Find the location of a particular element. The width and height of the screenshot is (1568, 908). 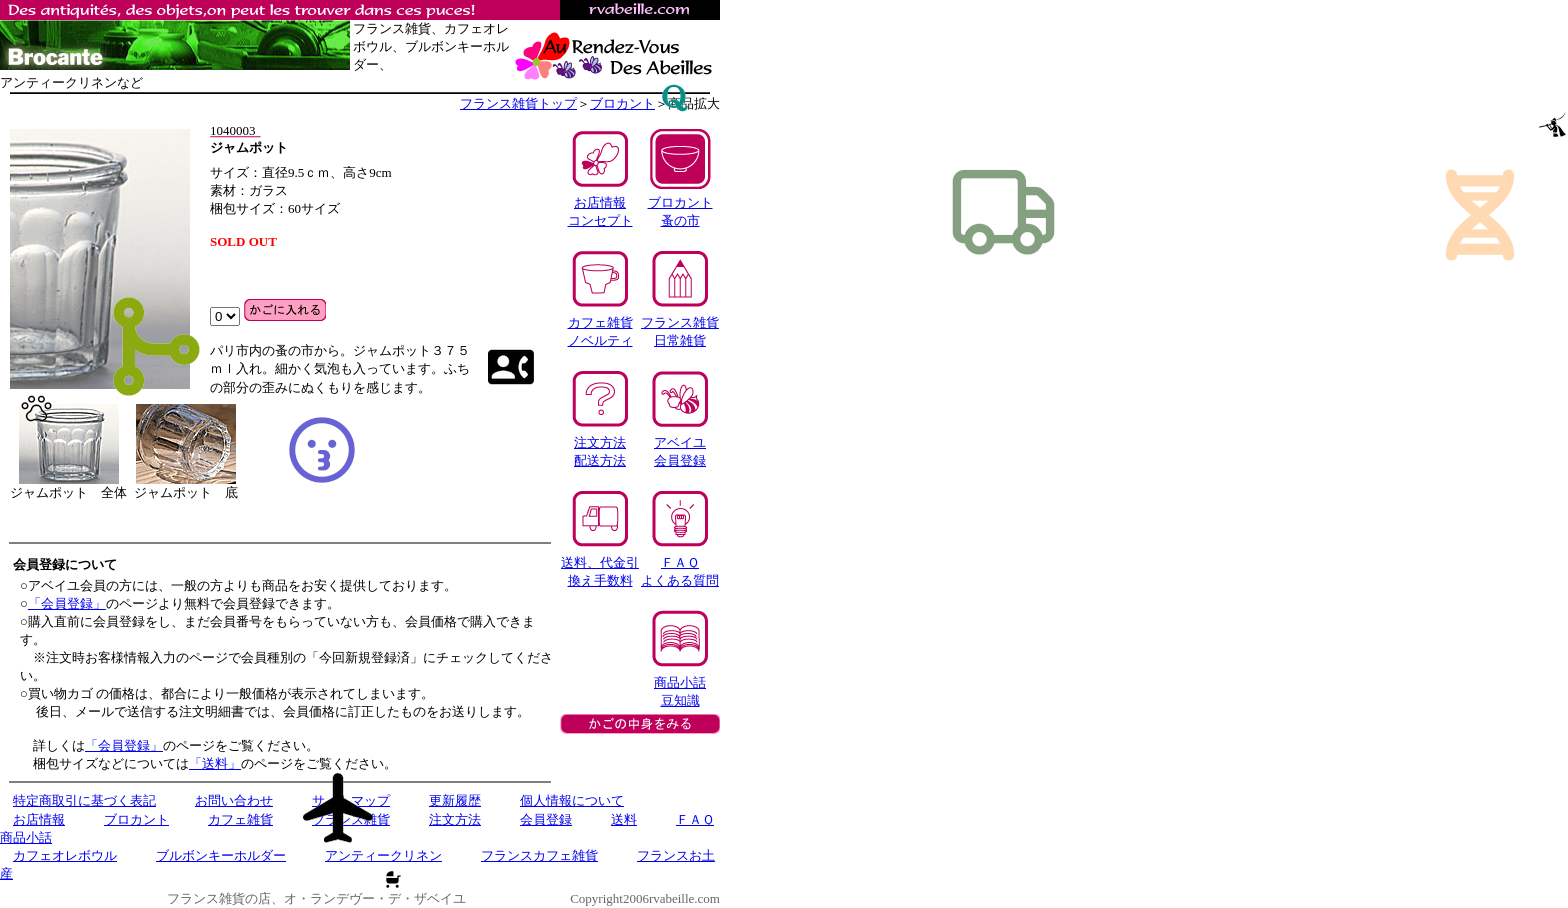

track your delivery or shipment is located at coordinates (1003, 209).